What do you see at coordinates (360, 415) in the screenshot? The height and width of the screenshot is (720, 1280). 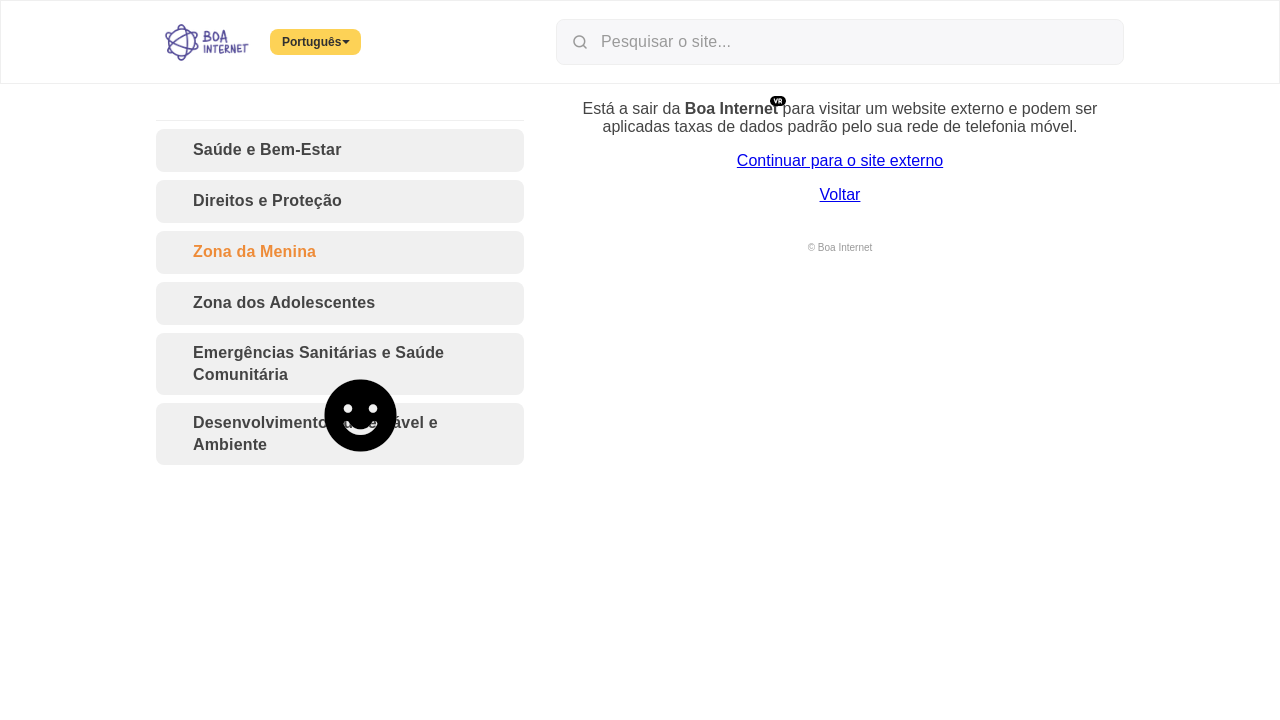 I see `add an emoji or reaction` at bounding box center [360, 415].